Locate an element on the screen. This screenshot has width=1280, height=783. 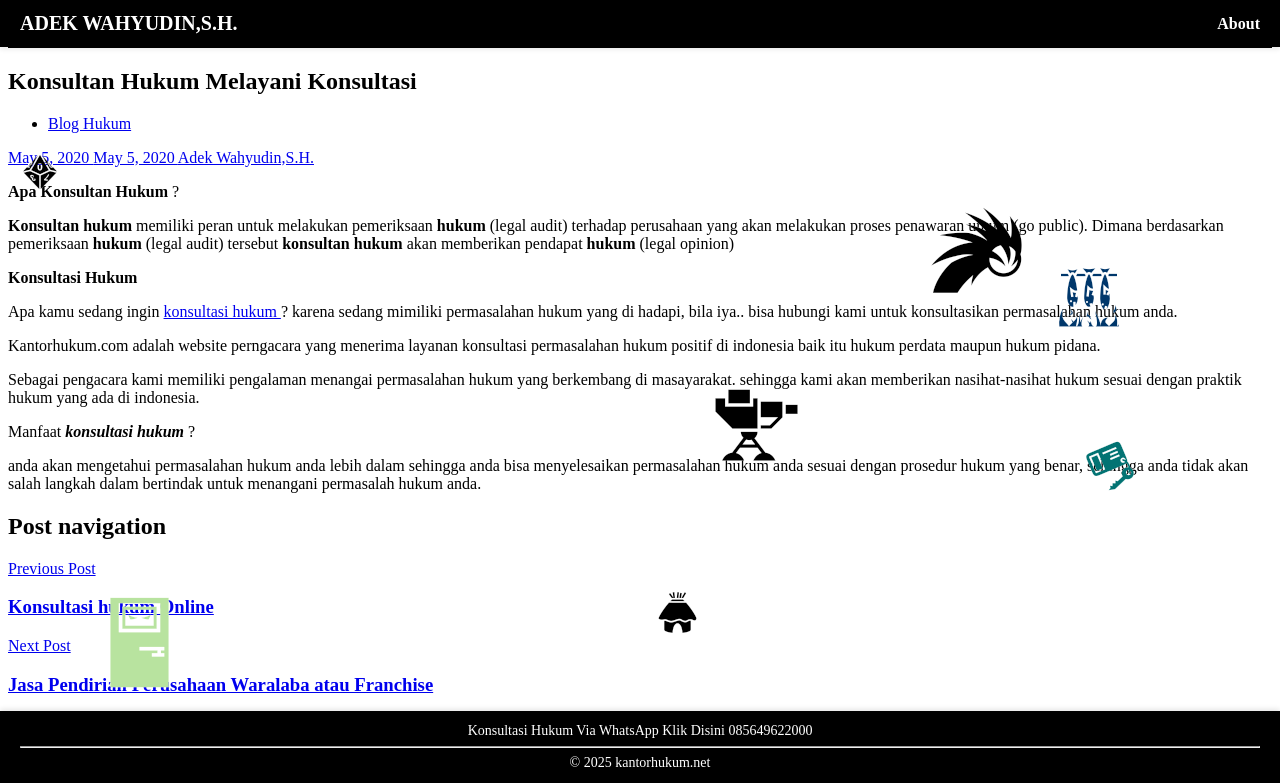
deploy automated defense turret is located at coordinates (756, 422).